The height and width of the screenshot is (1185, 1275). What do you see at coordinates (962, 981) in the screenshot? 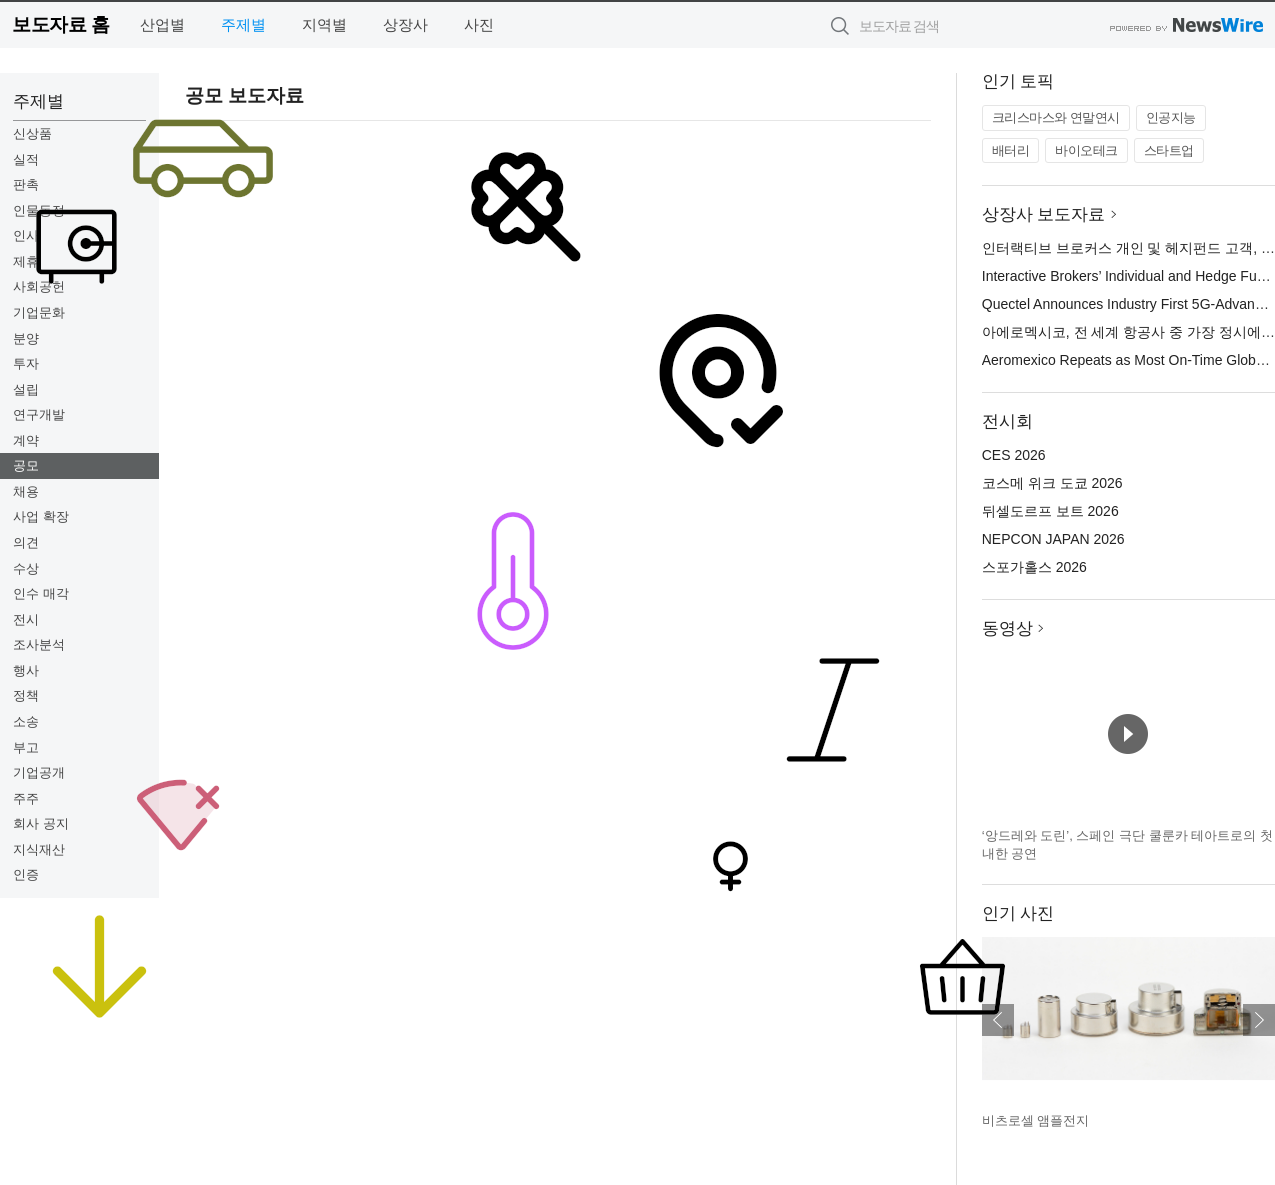
I see `view your shopping basket` at bounding box center [962, 981].